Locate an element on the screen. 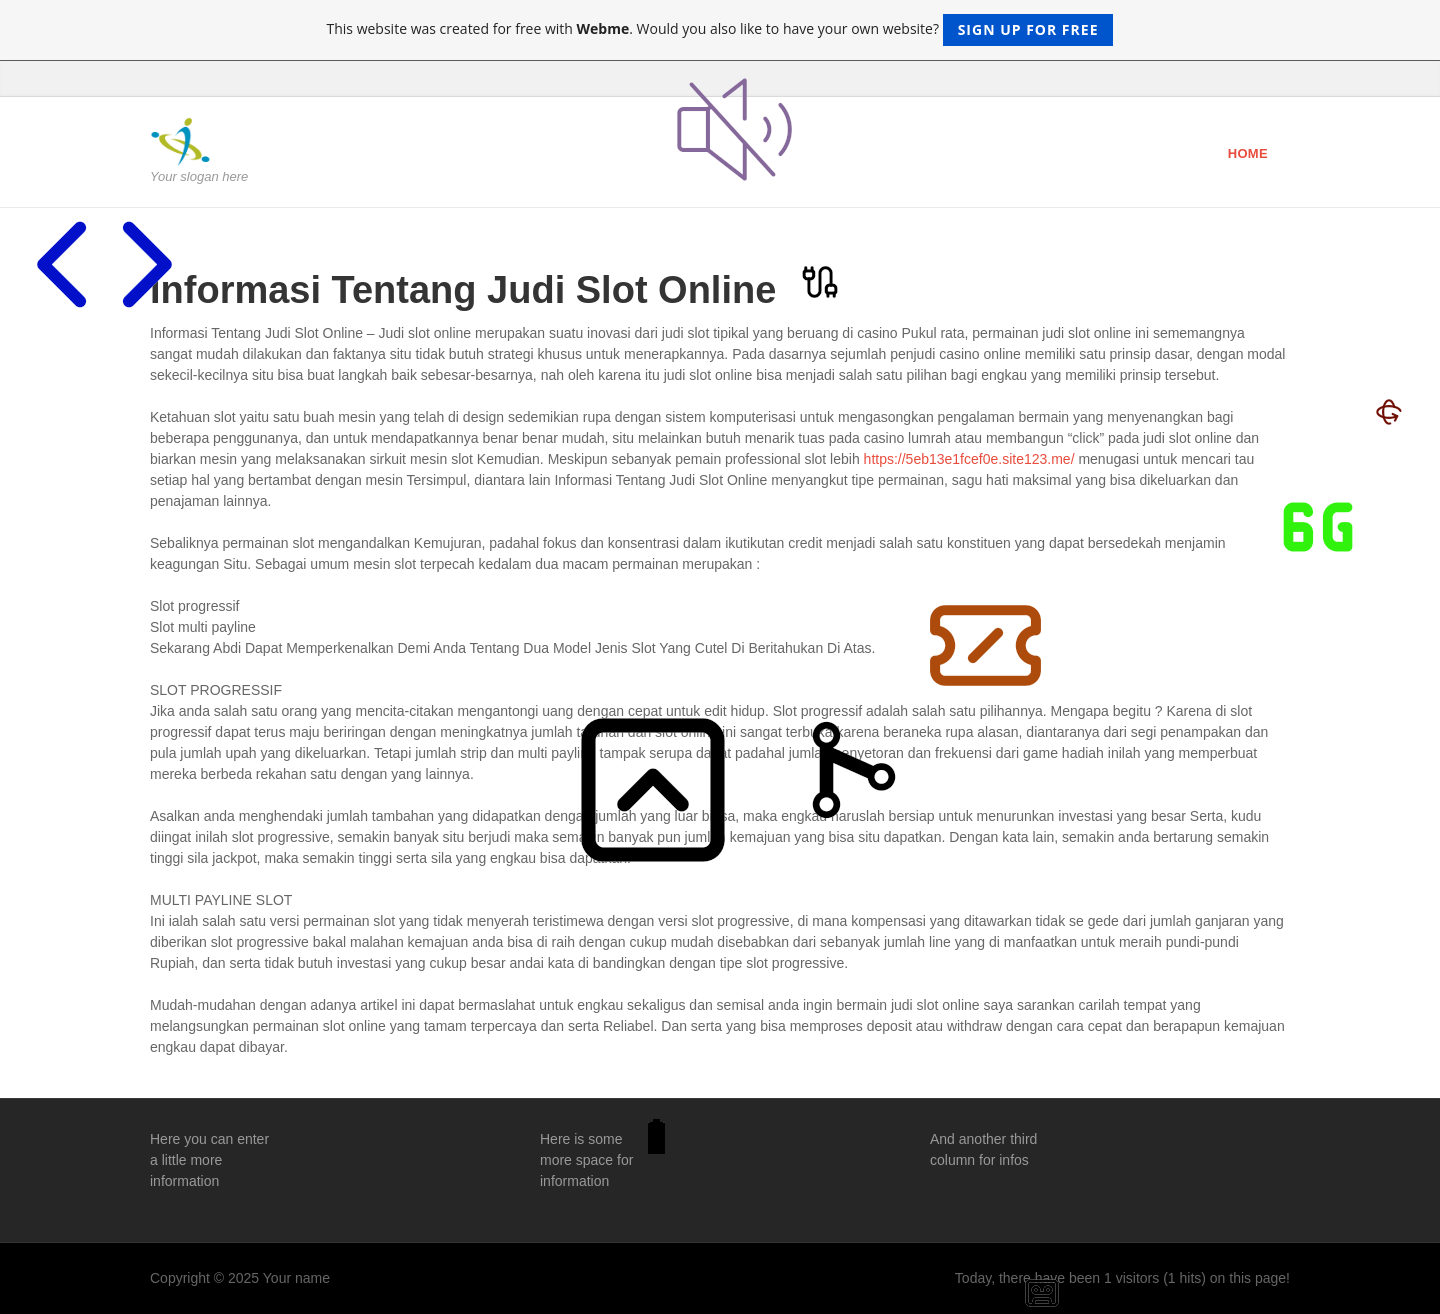  mute audio or sound is located at coordinates (732, 129).